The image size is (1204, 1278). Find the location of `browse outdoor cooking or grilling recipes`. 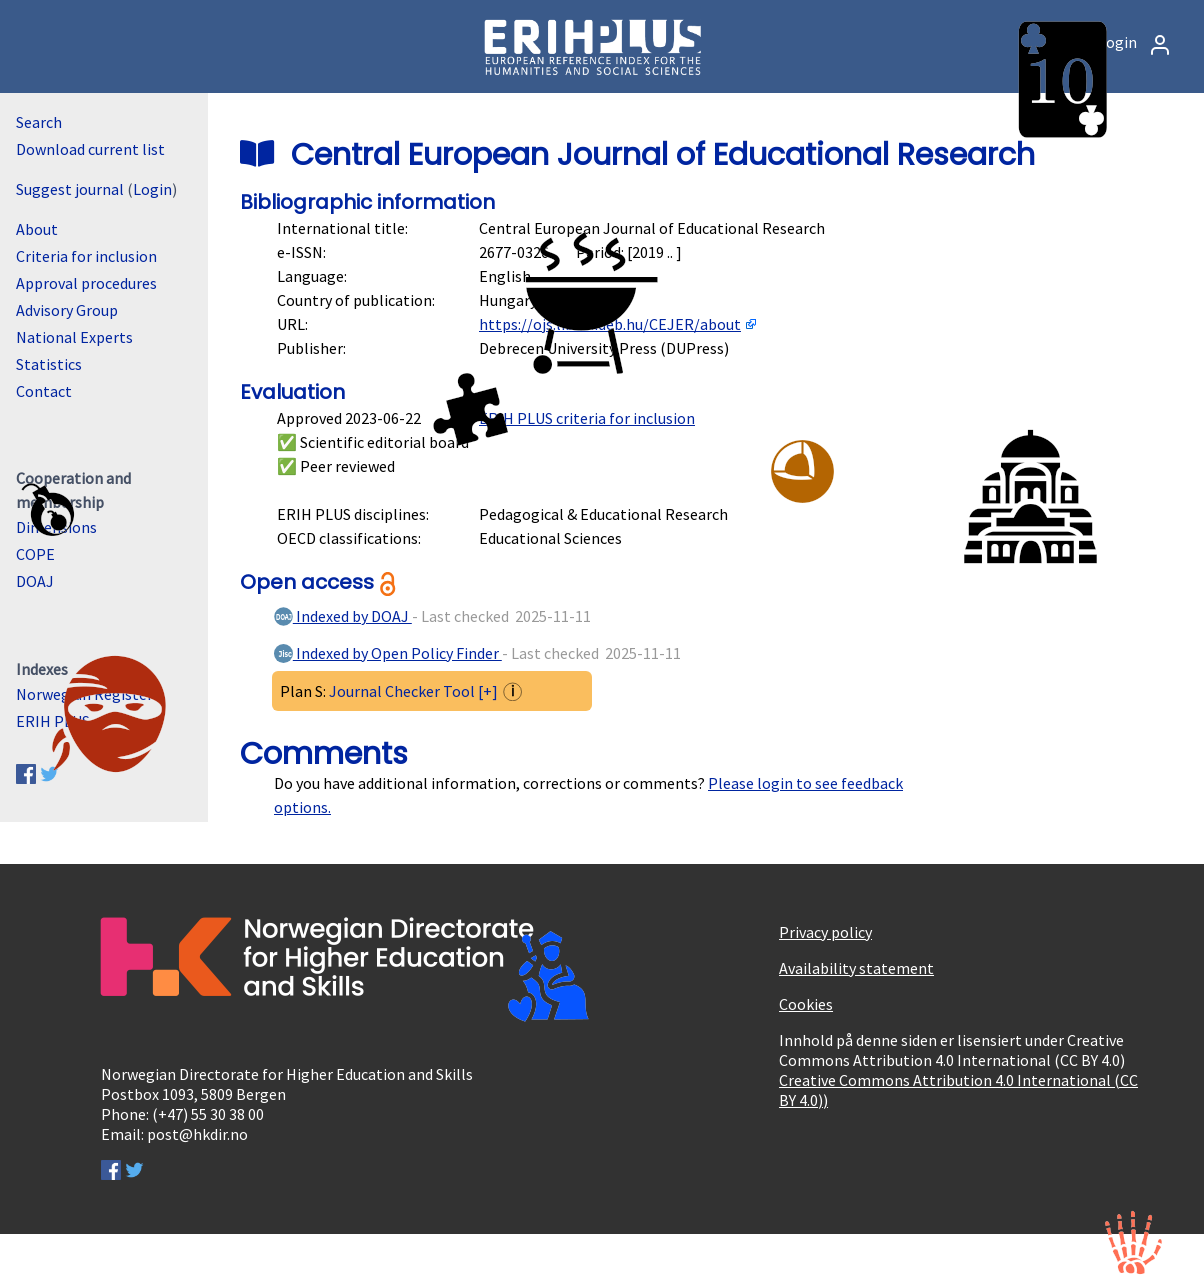

browse outdoor cooking or grilling recipes is located at coordinates (589, 303).